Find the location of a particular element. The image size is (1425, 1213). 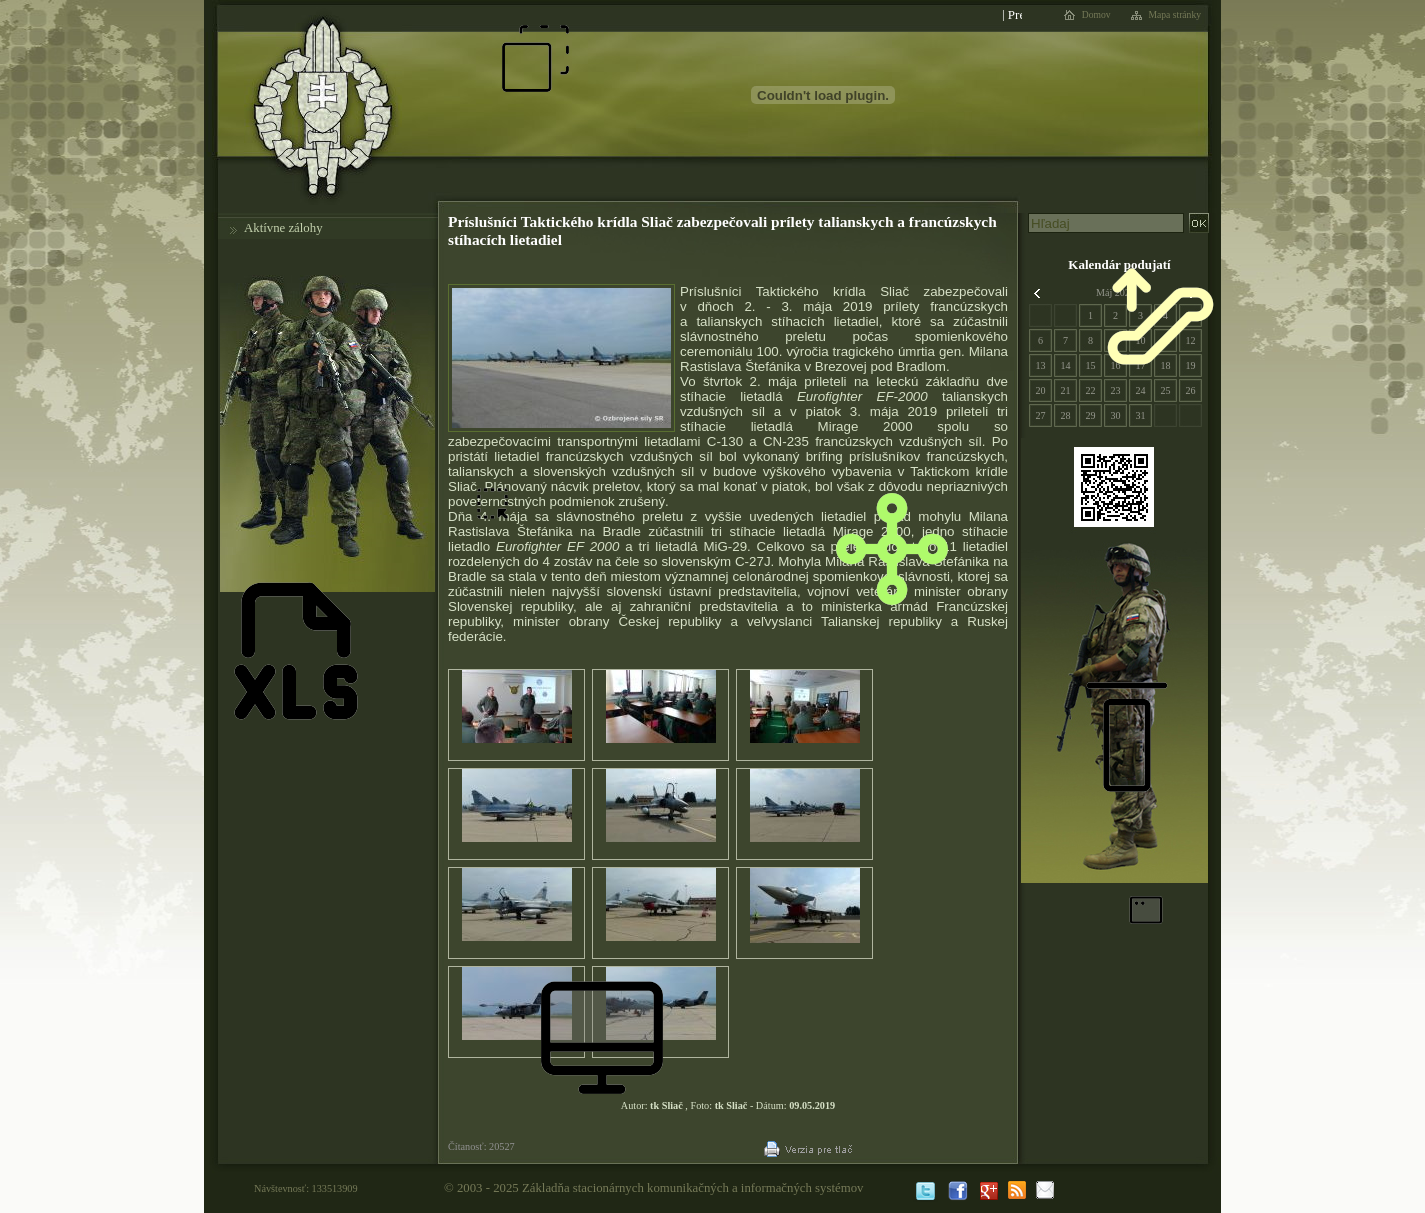

draw a selection area is located at coordinates (492, 503).